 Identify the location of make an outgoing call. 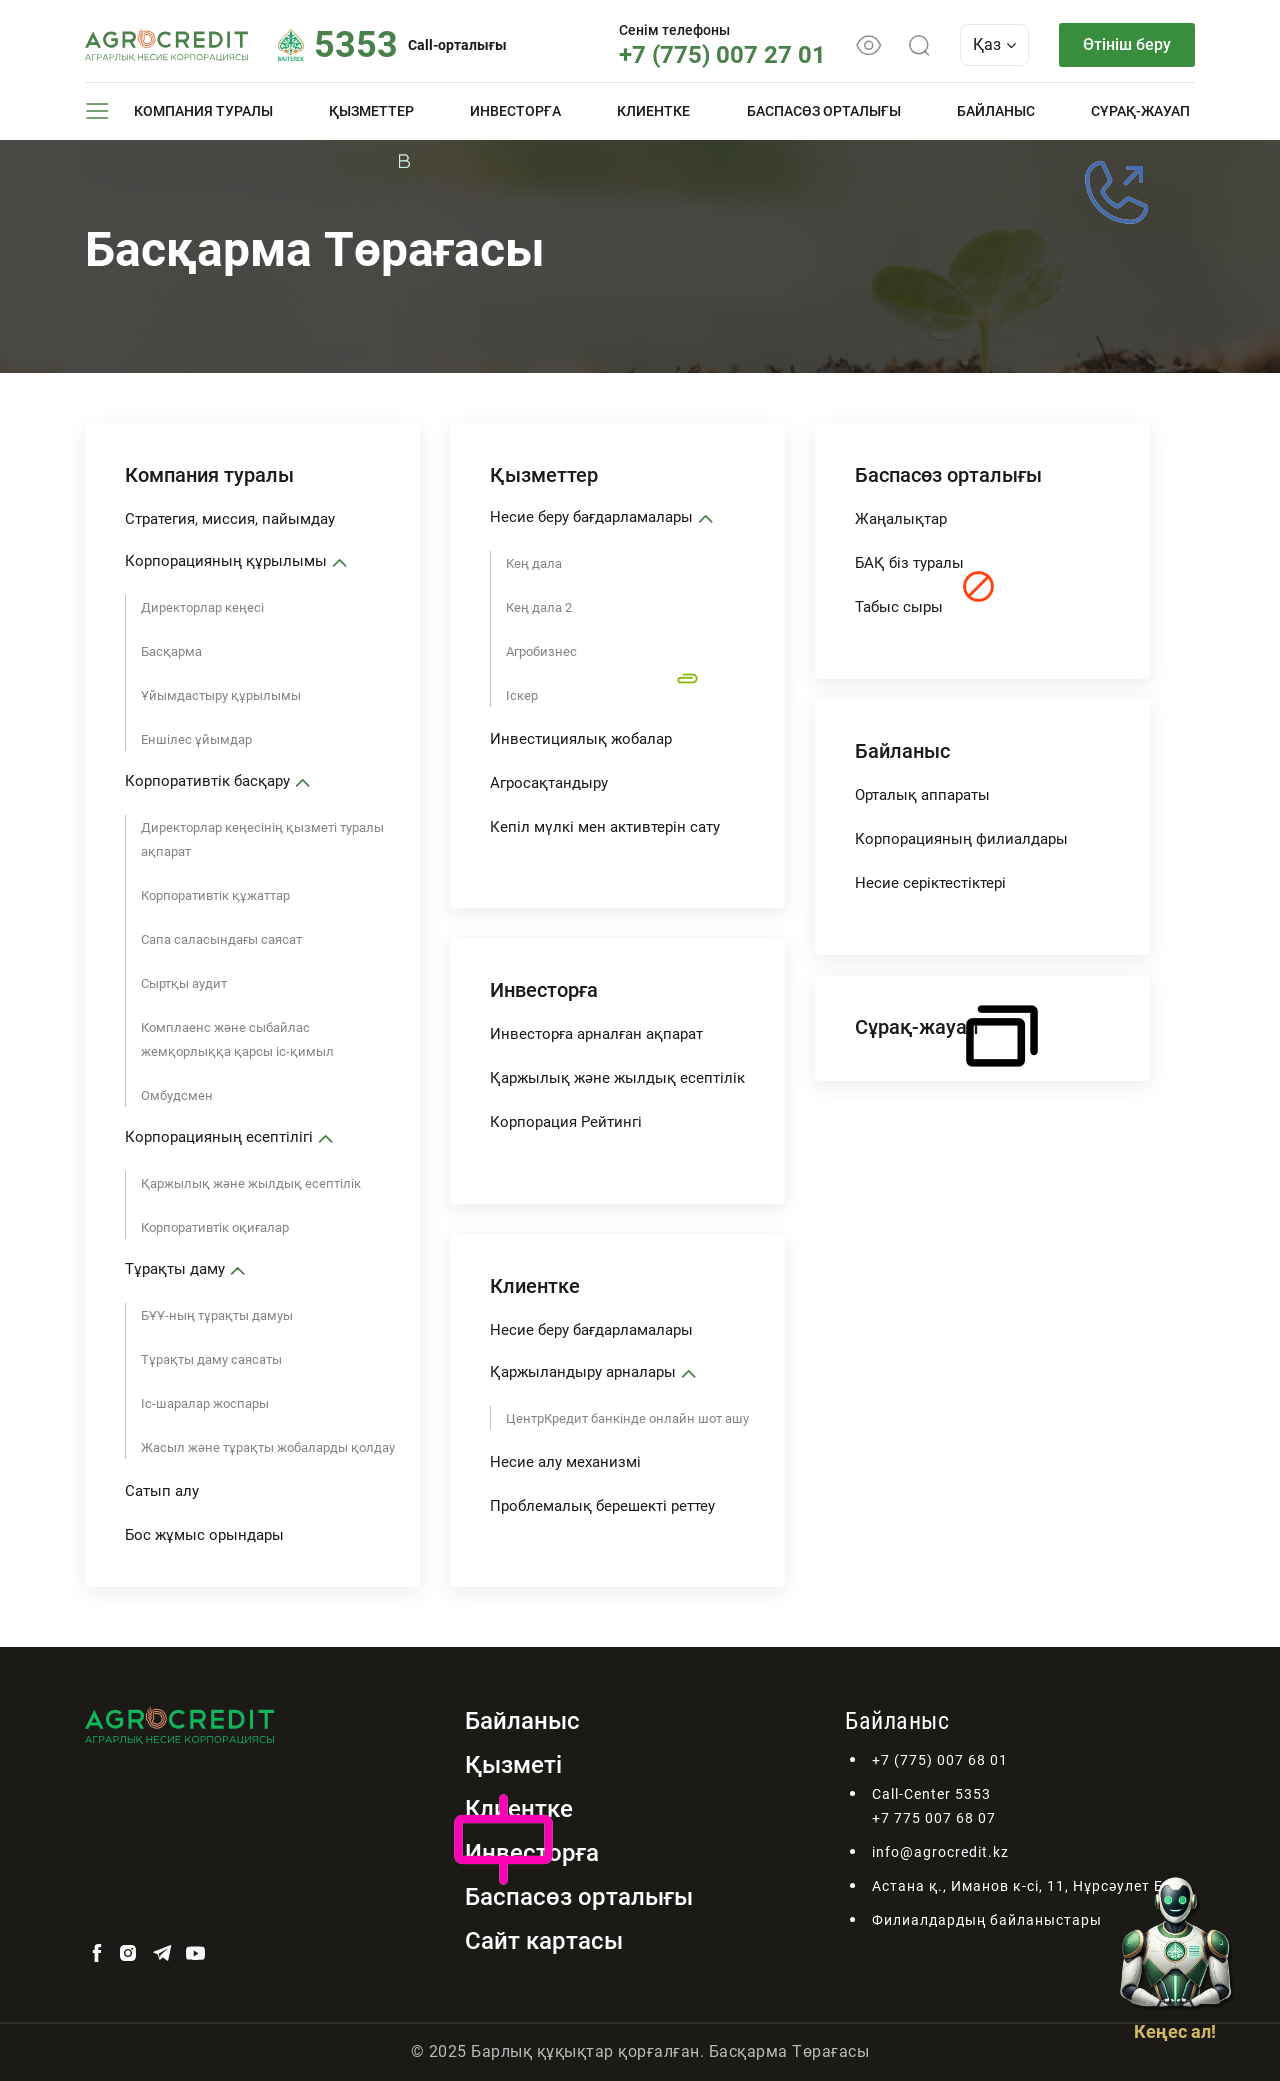
(1118, 191).